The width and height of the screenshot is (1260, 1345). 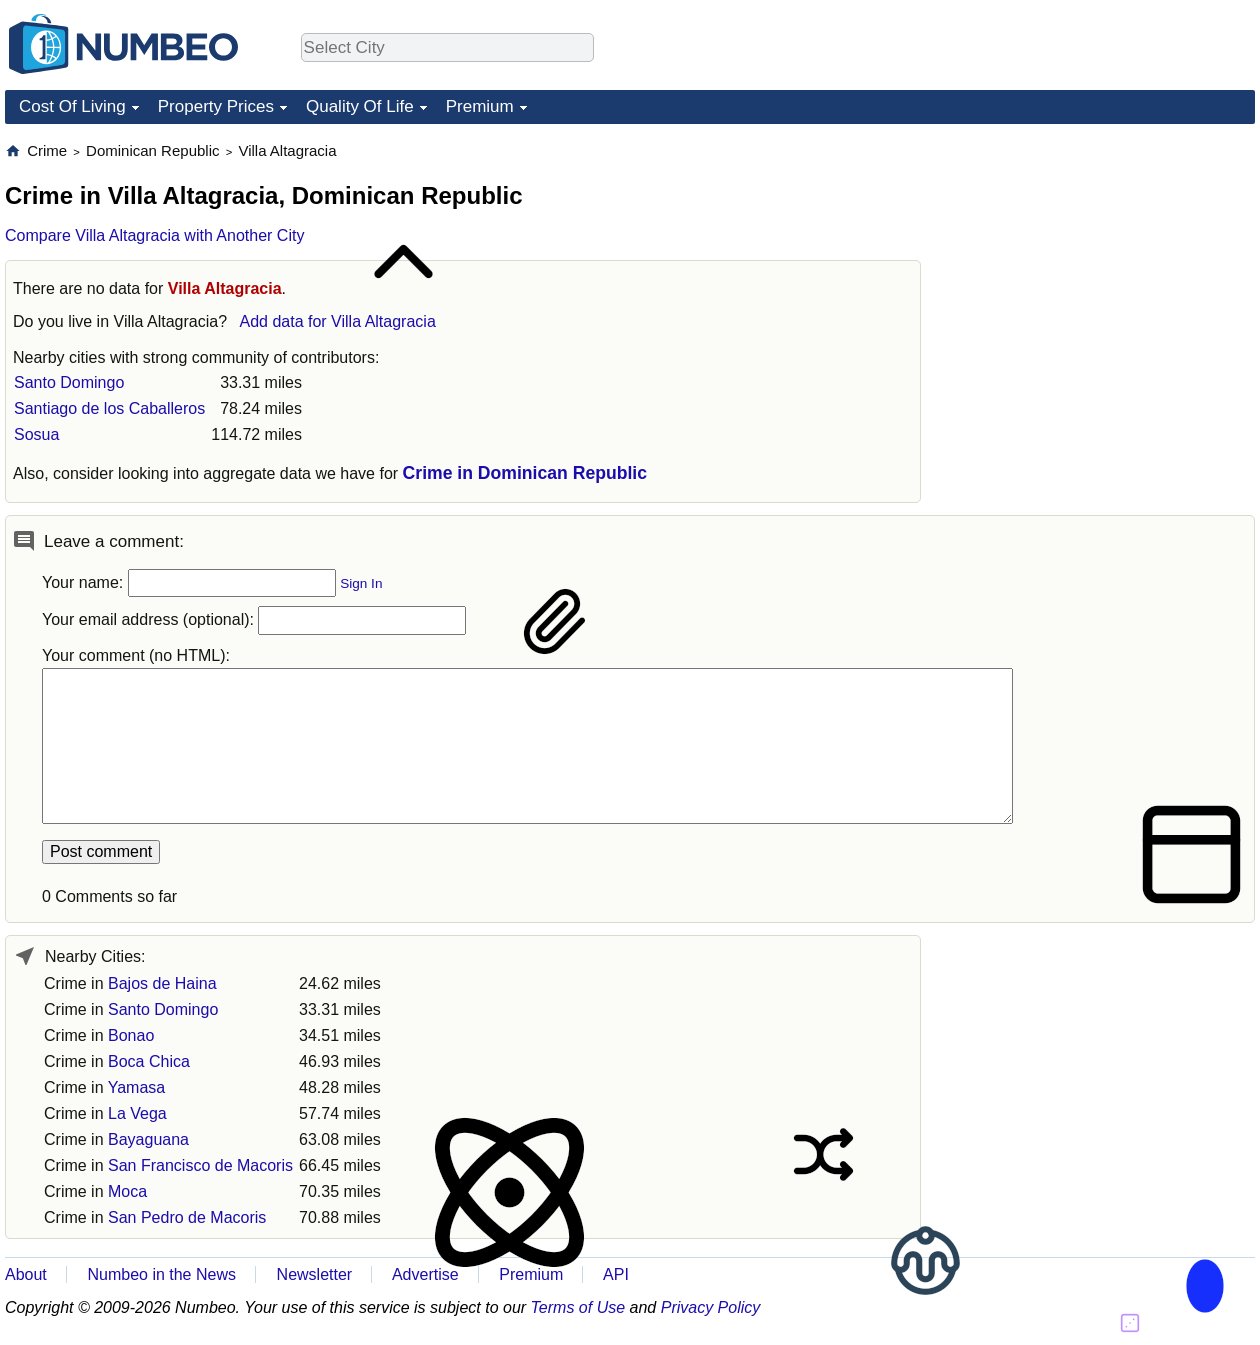 What do you see at coordinates (1130, 1323) in the screenshot?
I see `randomize or shuffle content` at bounding box center [1130, 1323].